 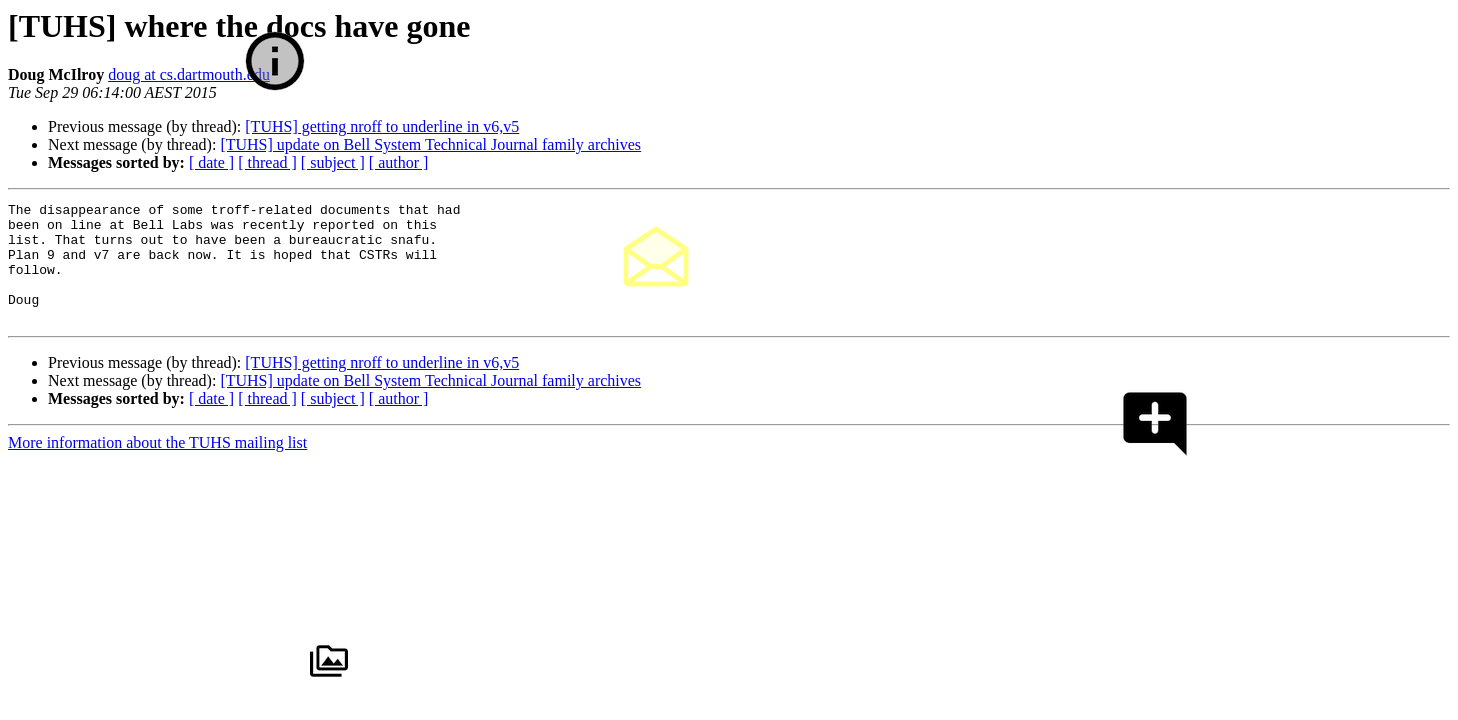 I want to click on access photo and media library, so click(x=329, y=661).